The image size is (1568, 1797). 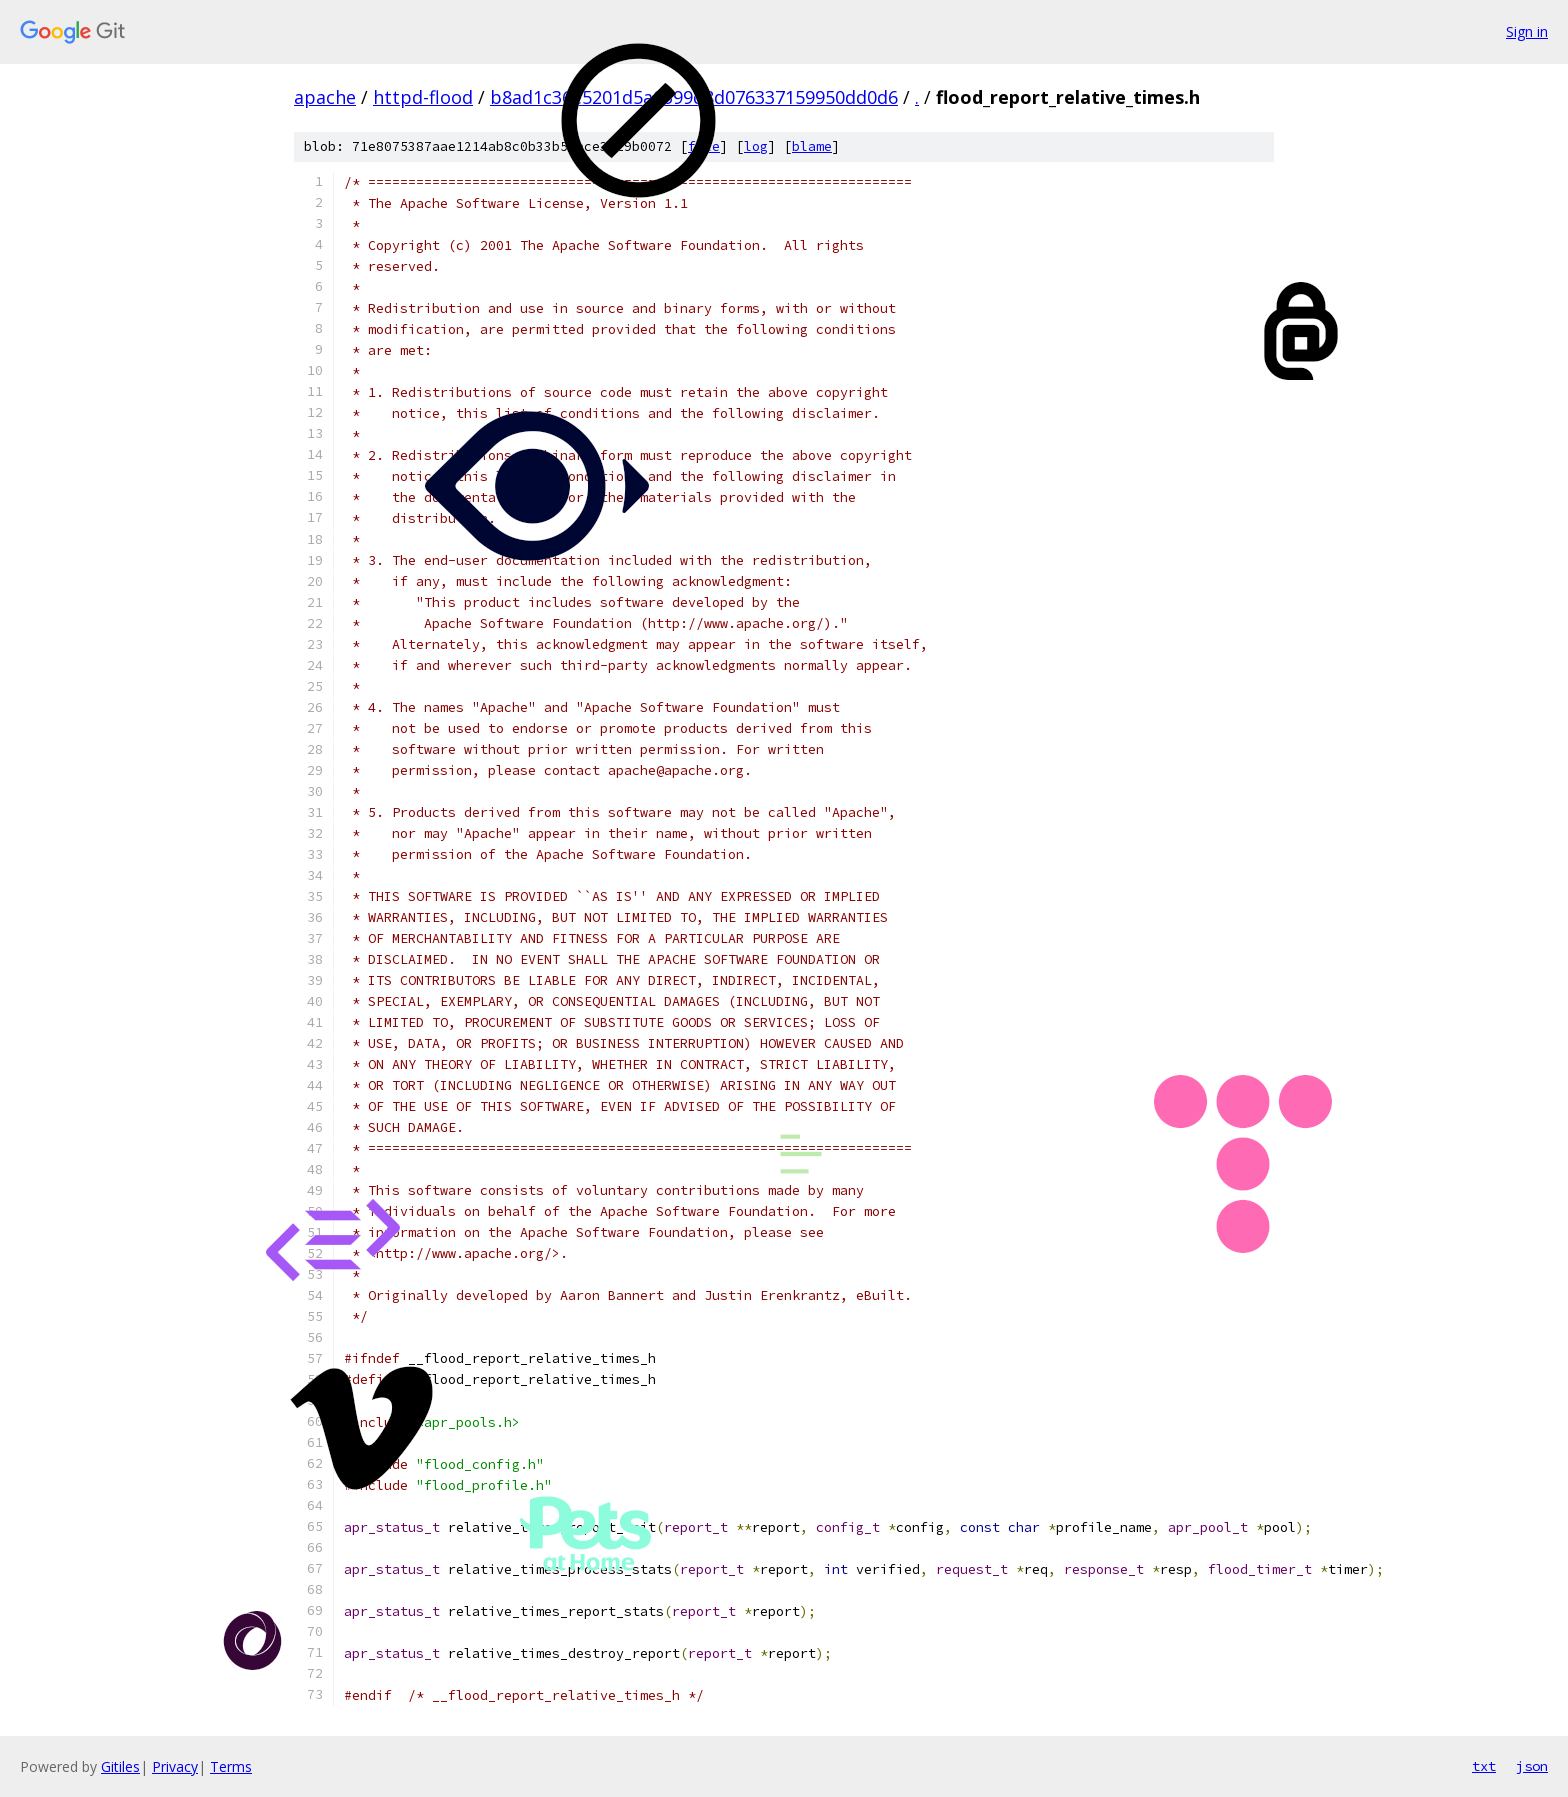 I want to click on telefonica brand logo, so click(x=1243, y=1164).